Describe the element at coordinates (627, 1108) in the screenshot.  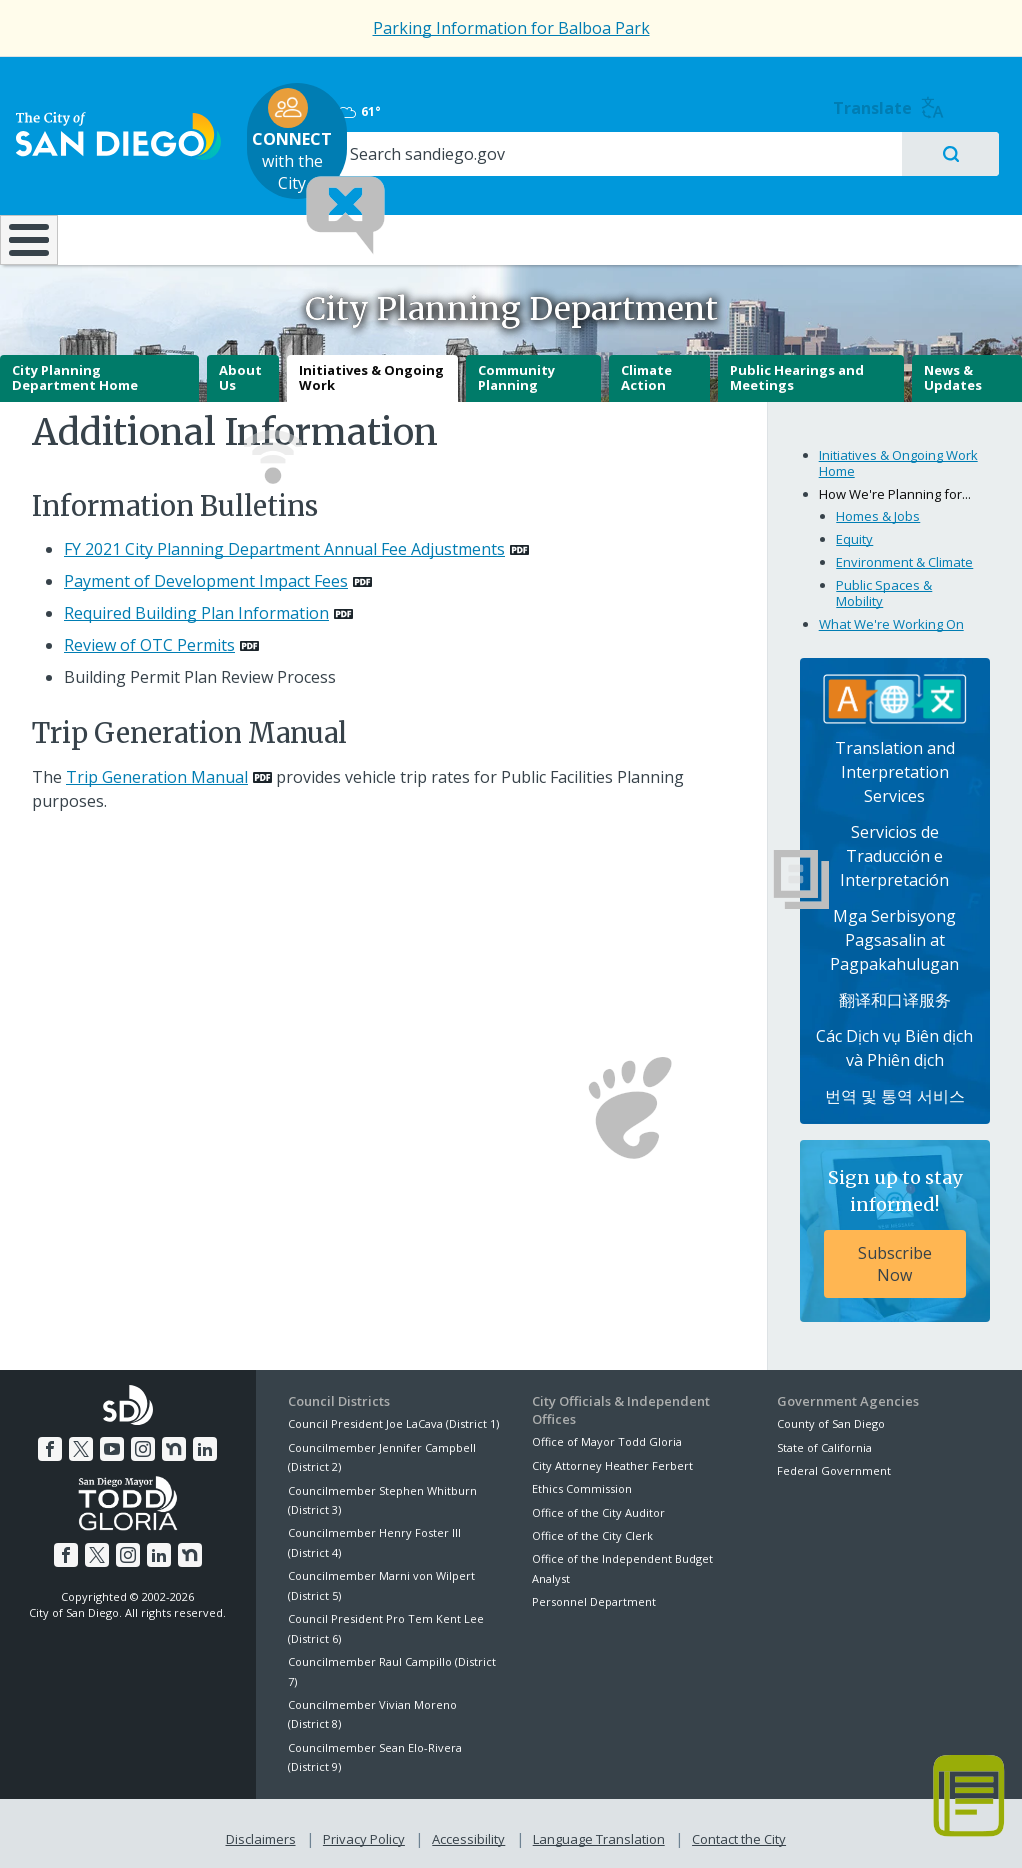
I see `access the GNOME desktop home or start menu` at that location.